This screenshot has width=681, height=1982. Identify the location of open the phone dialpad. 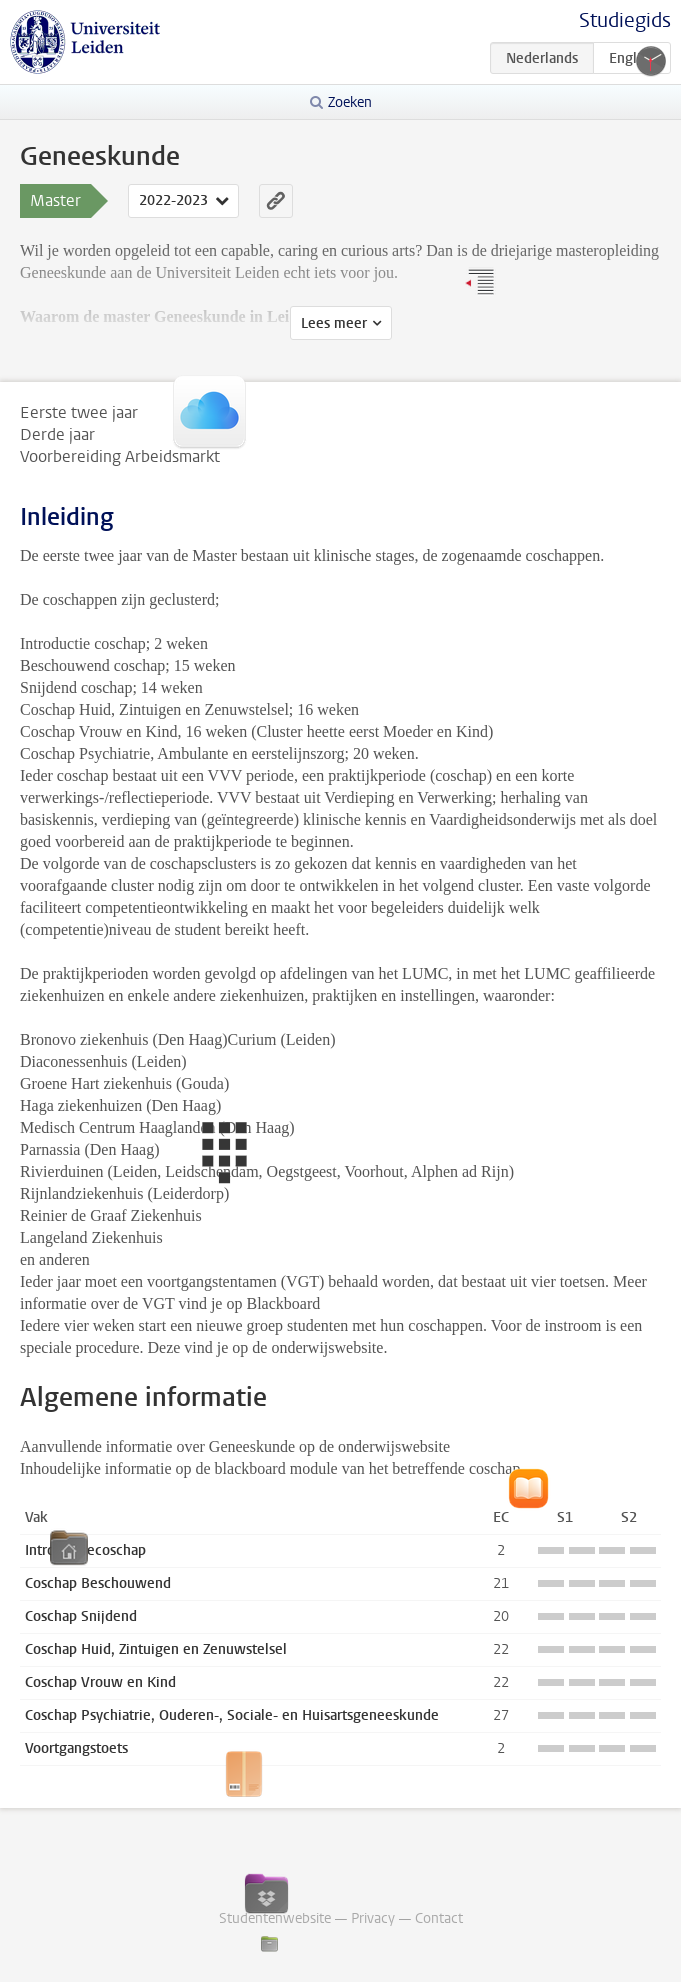
(224, 1155).